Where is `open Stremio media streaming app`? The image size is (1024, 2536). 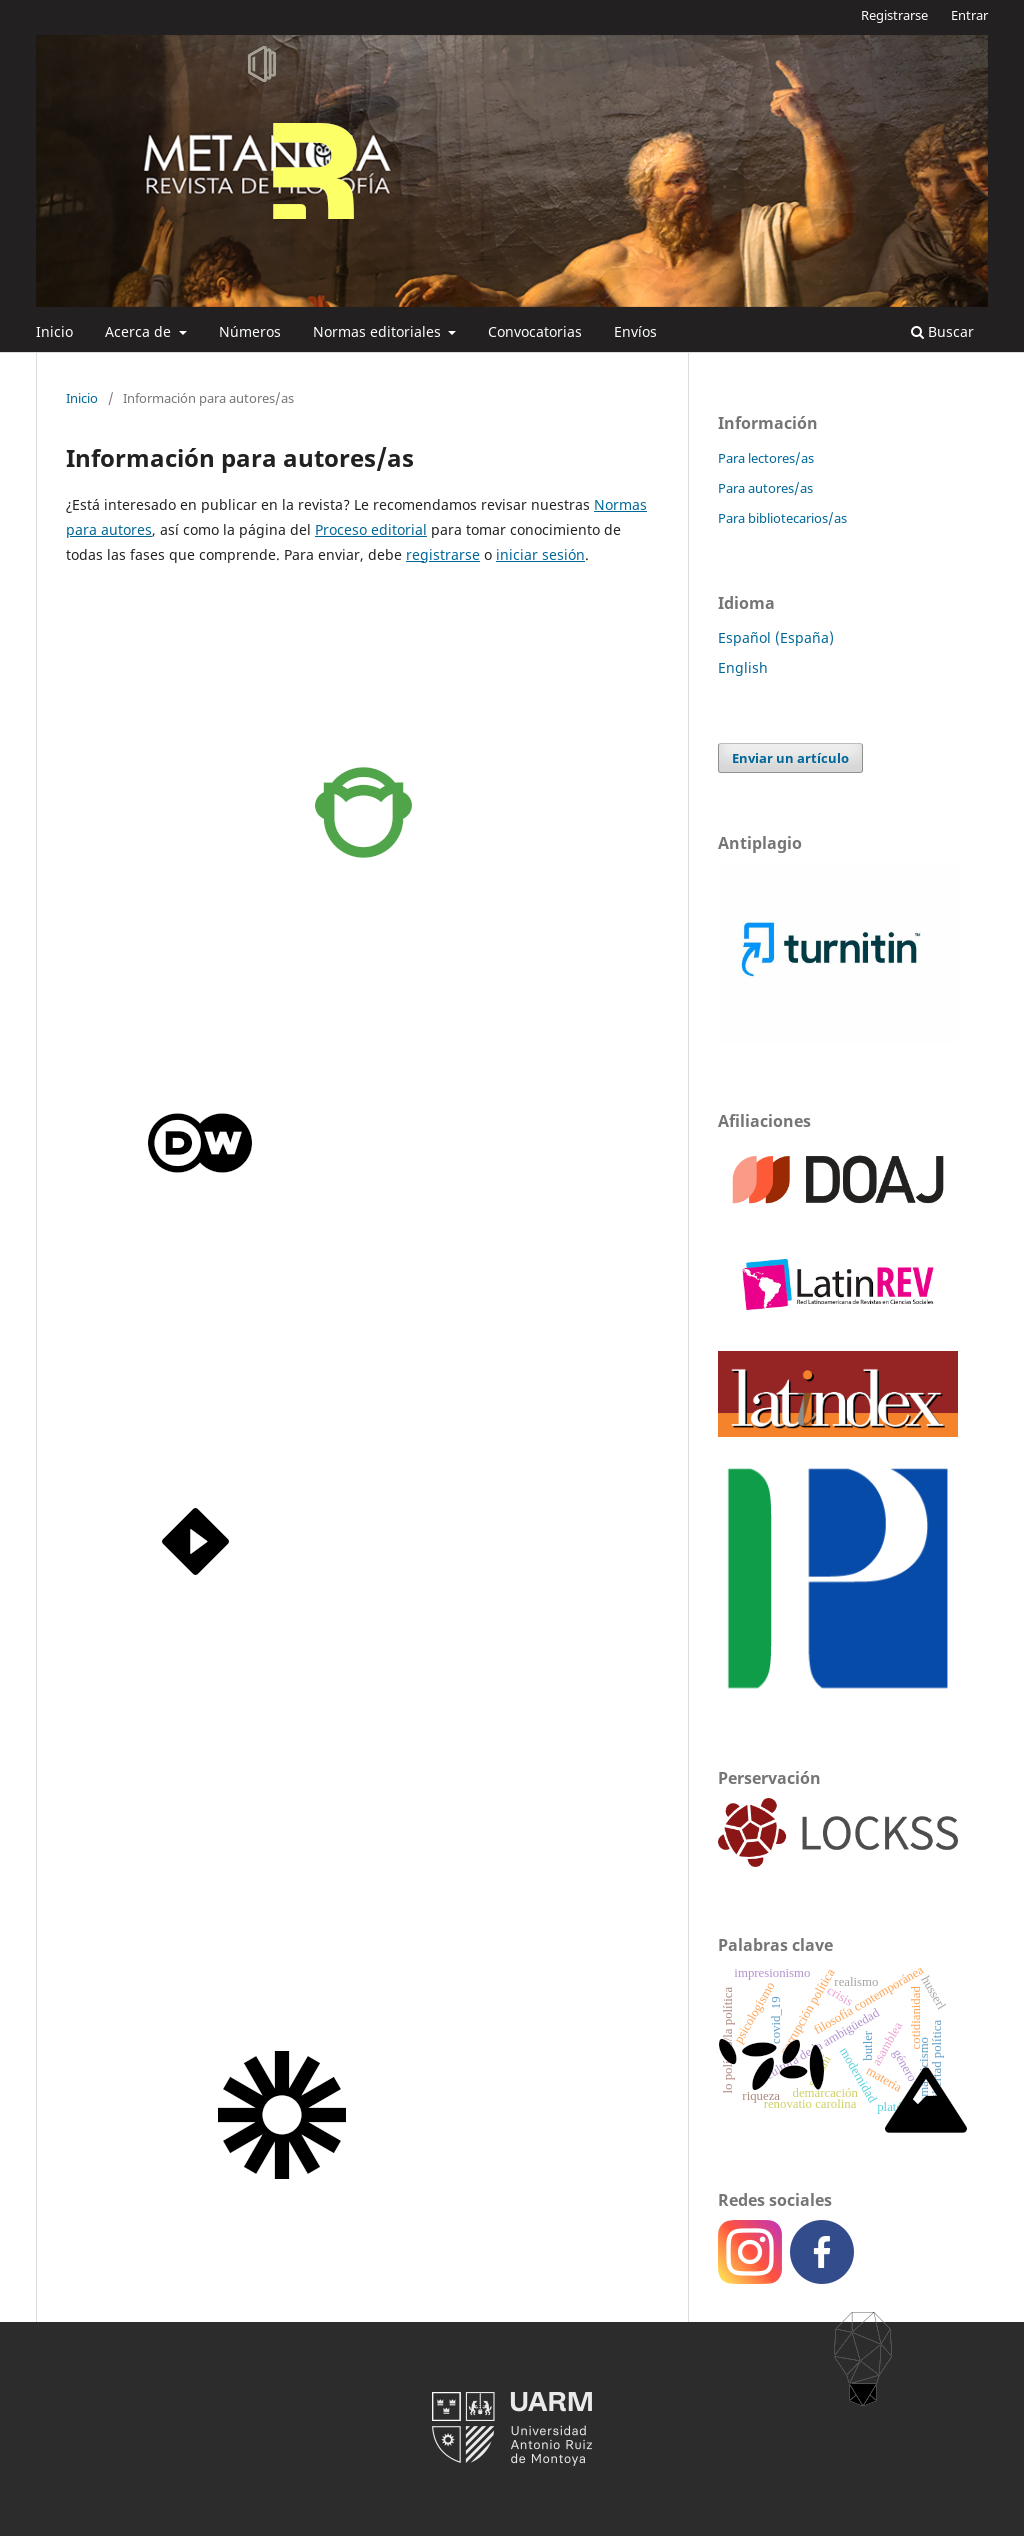
open Stremio media streaming app is located at coordinates (195, 1541).